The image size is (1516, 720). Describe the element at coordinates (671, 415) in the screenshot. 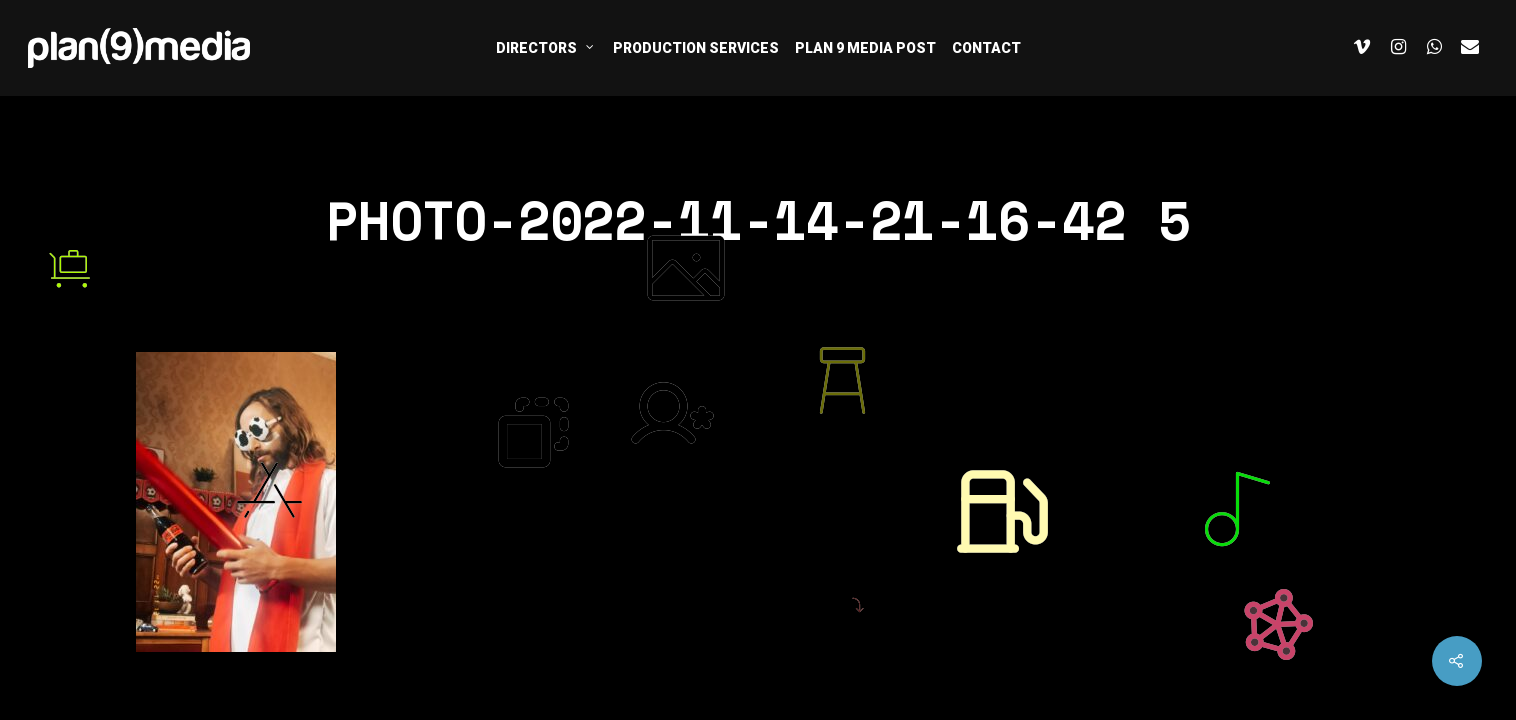

I see `access user settings` at that location.